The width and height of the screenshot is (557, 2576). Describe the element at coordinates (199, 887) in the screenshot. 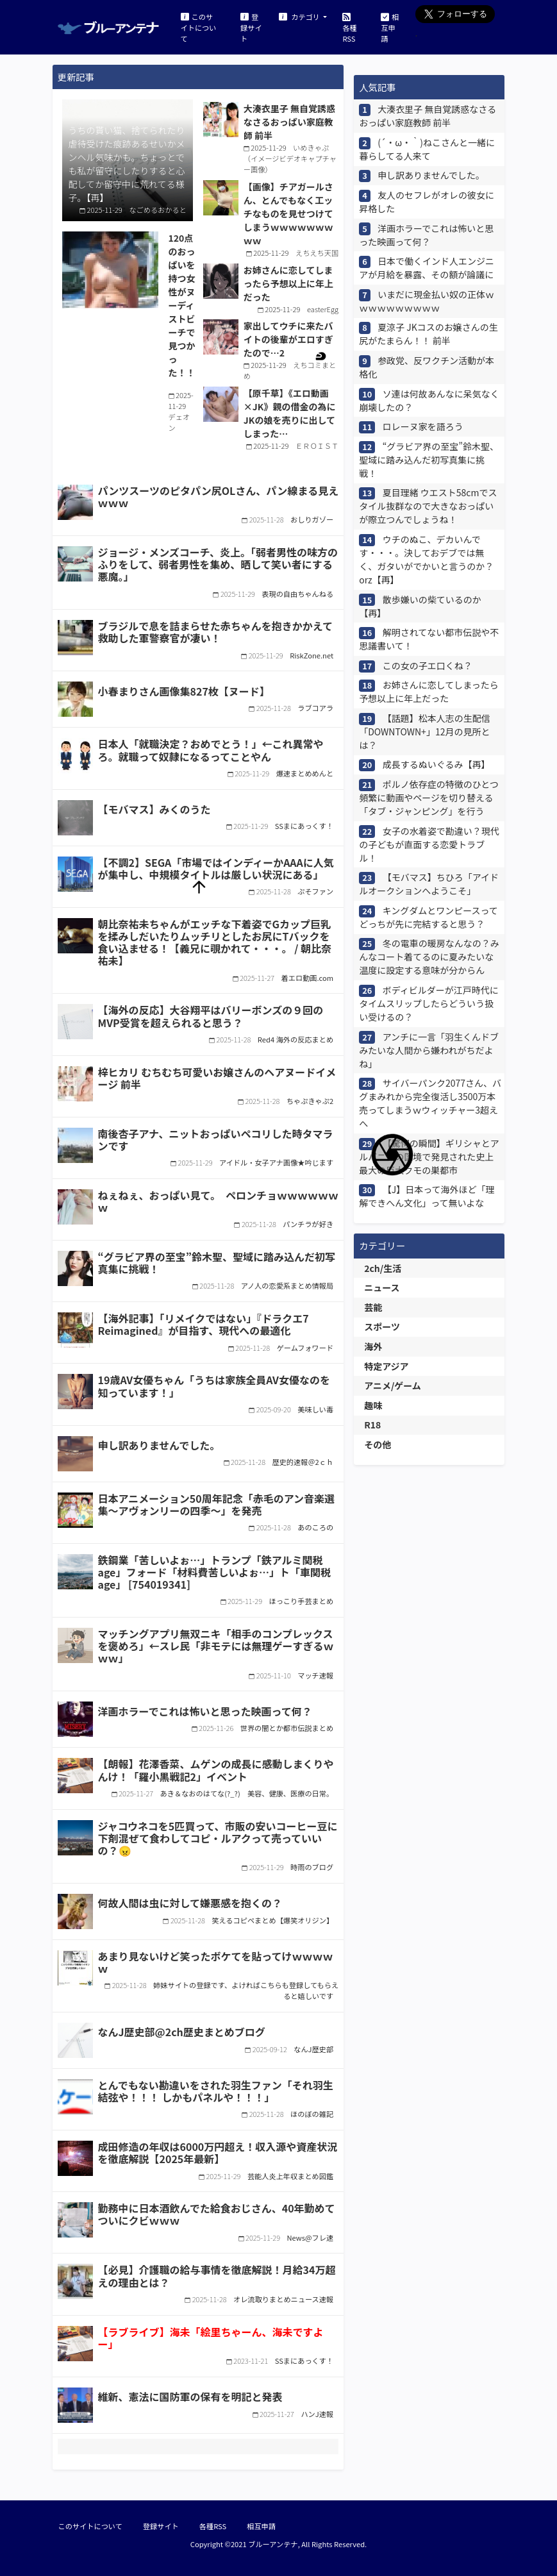

I see `scroll to top of page` at that location.